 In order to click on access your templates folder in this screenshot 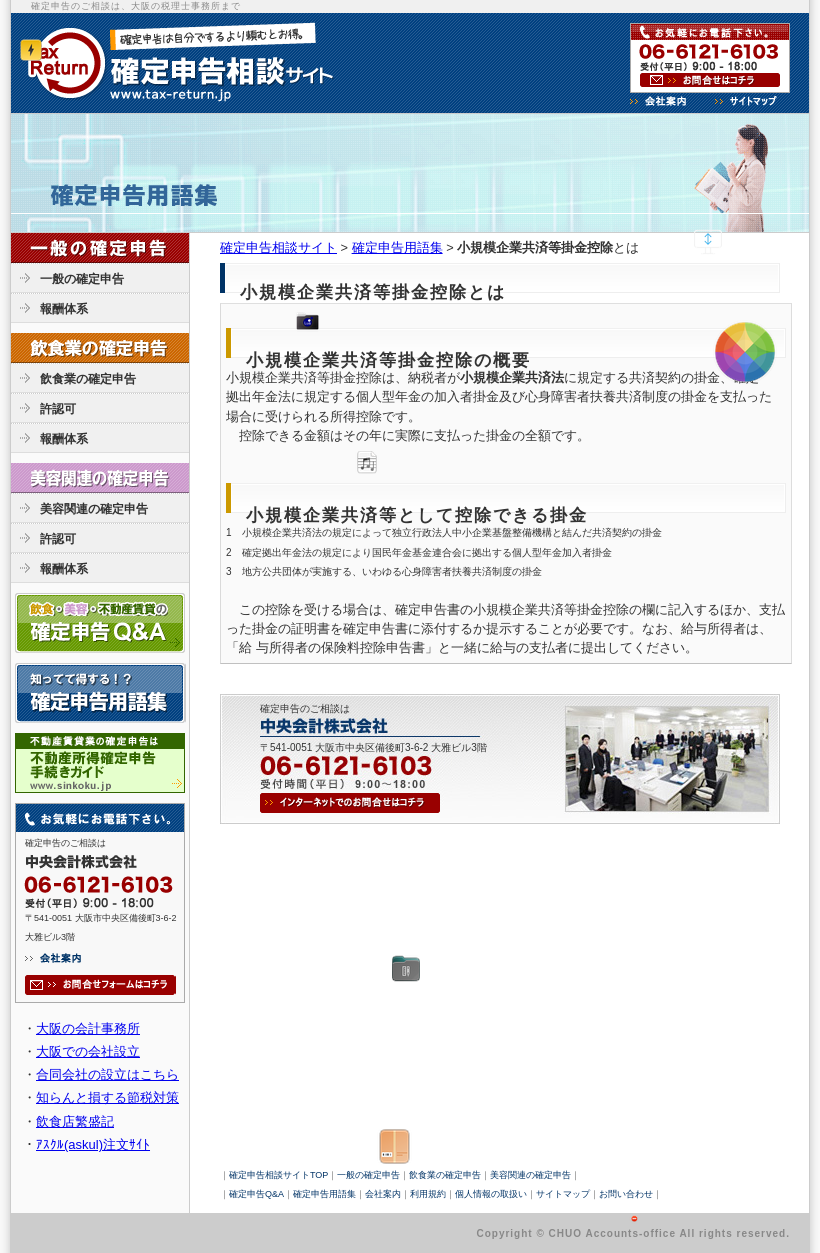, I will do `click(406, 968)`.